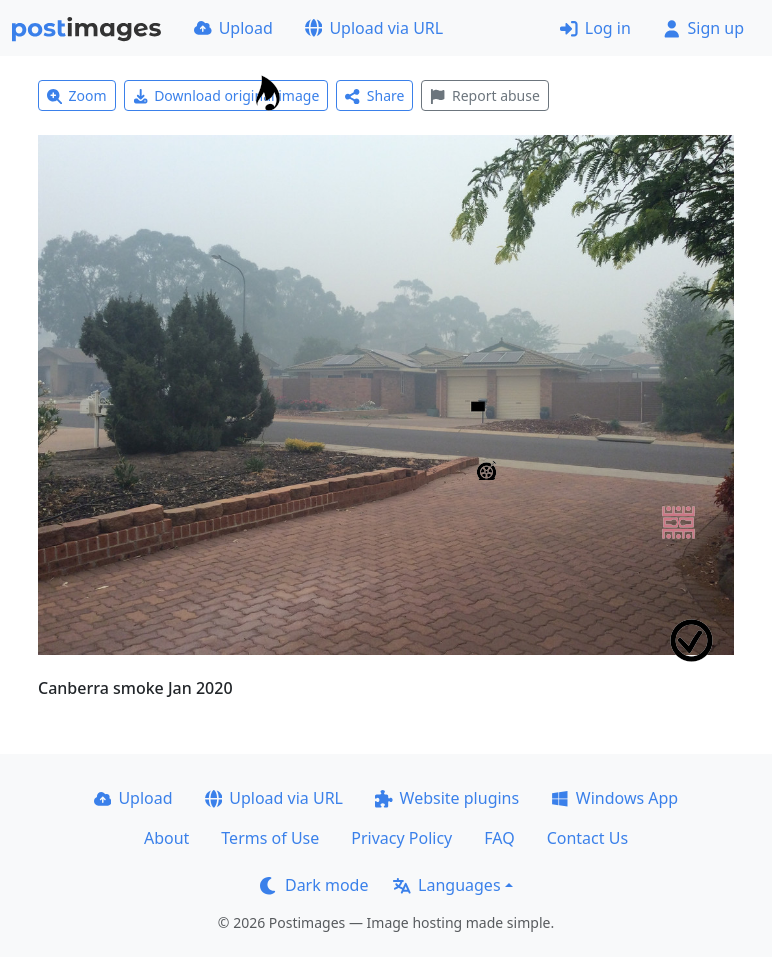  I want to click on indicates a confirmed or completed action, so click(691, 640).